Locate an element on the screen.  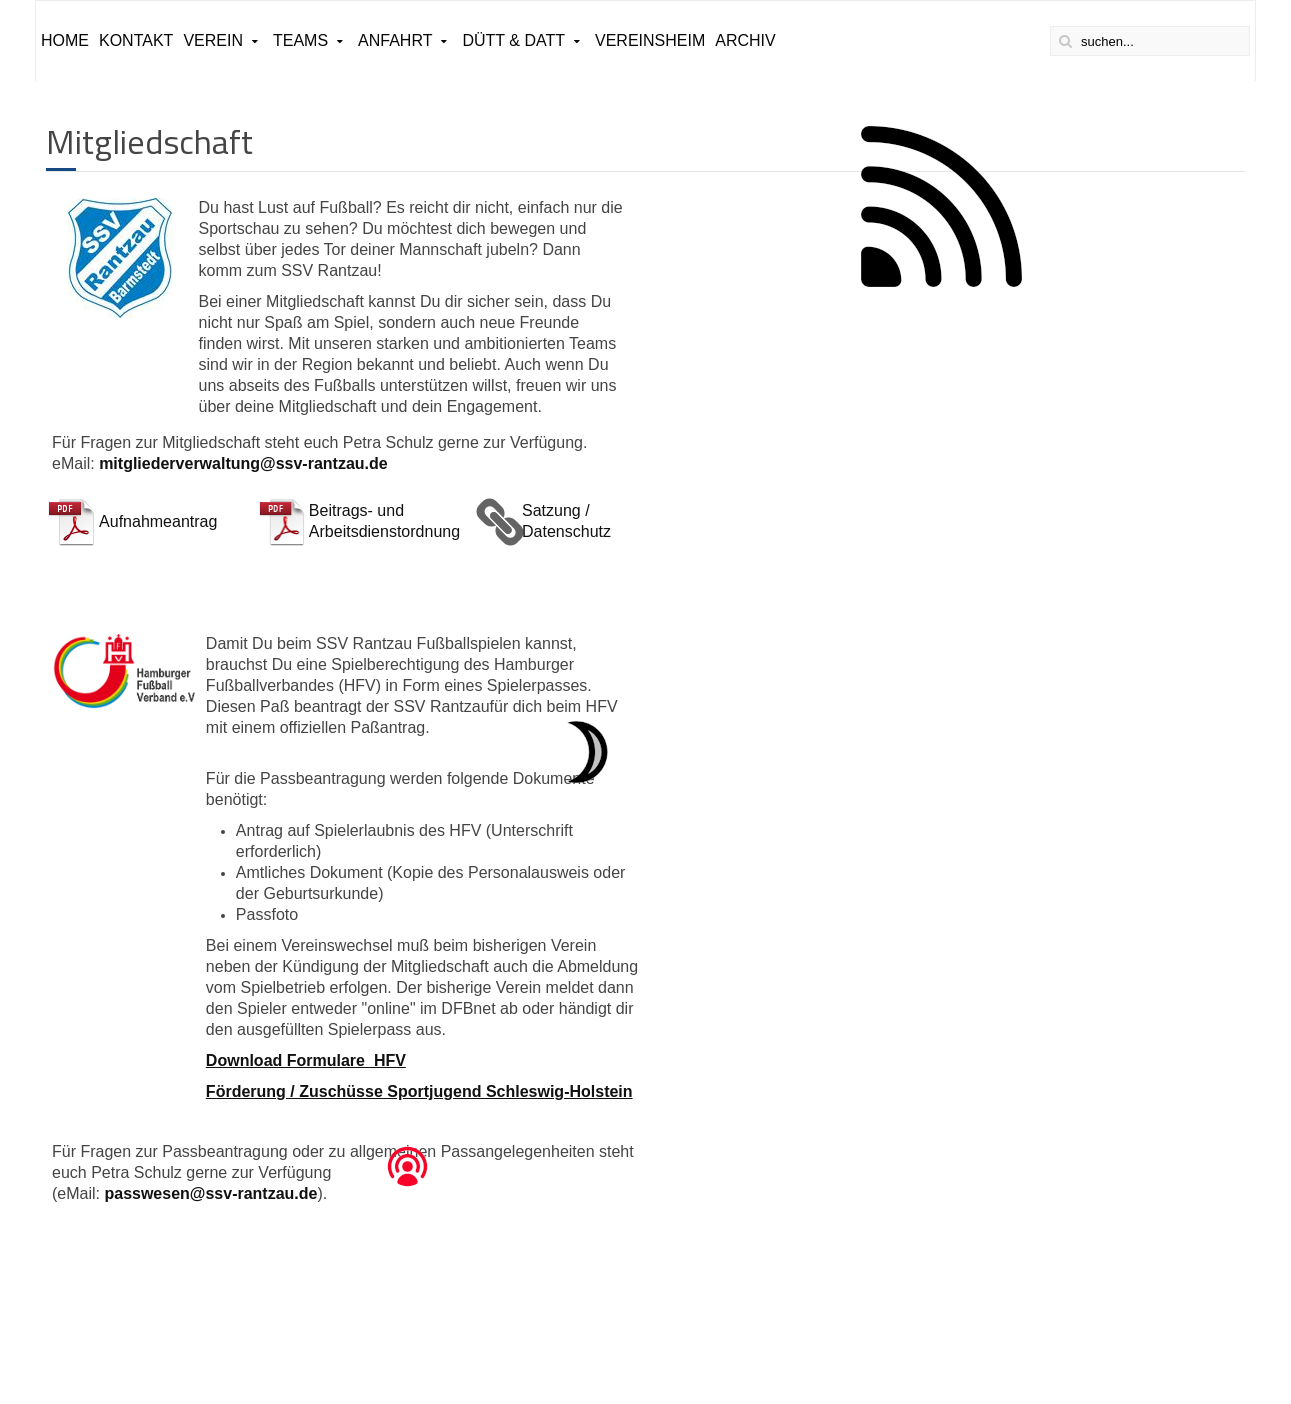
toggle dark mode or night theme is located at coordinates (586, 752).